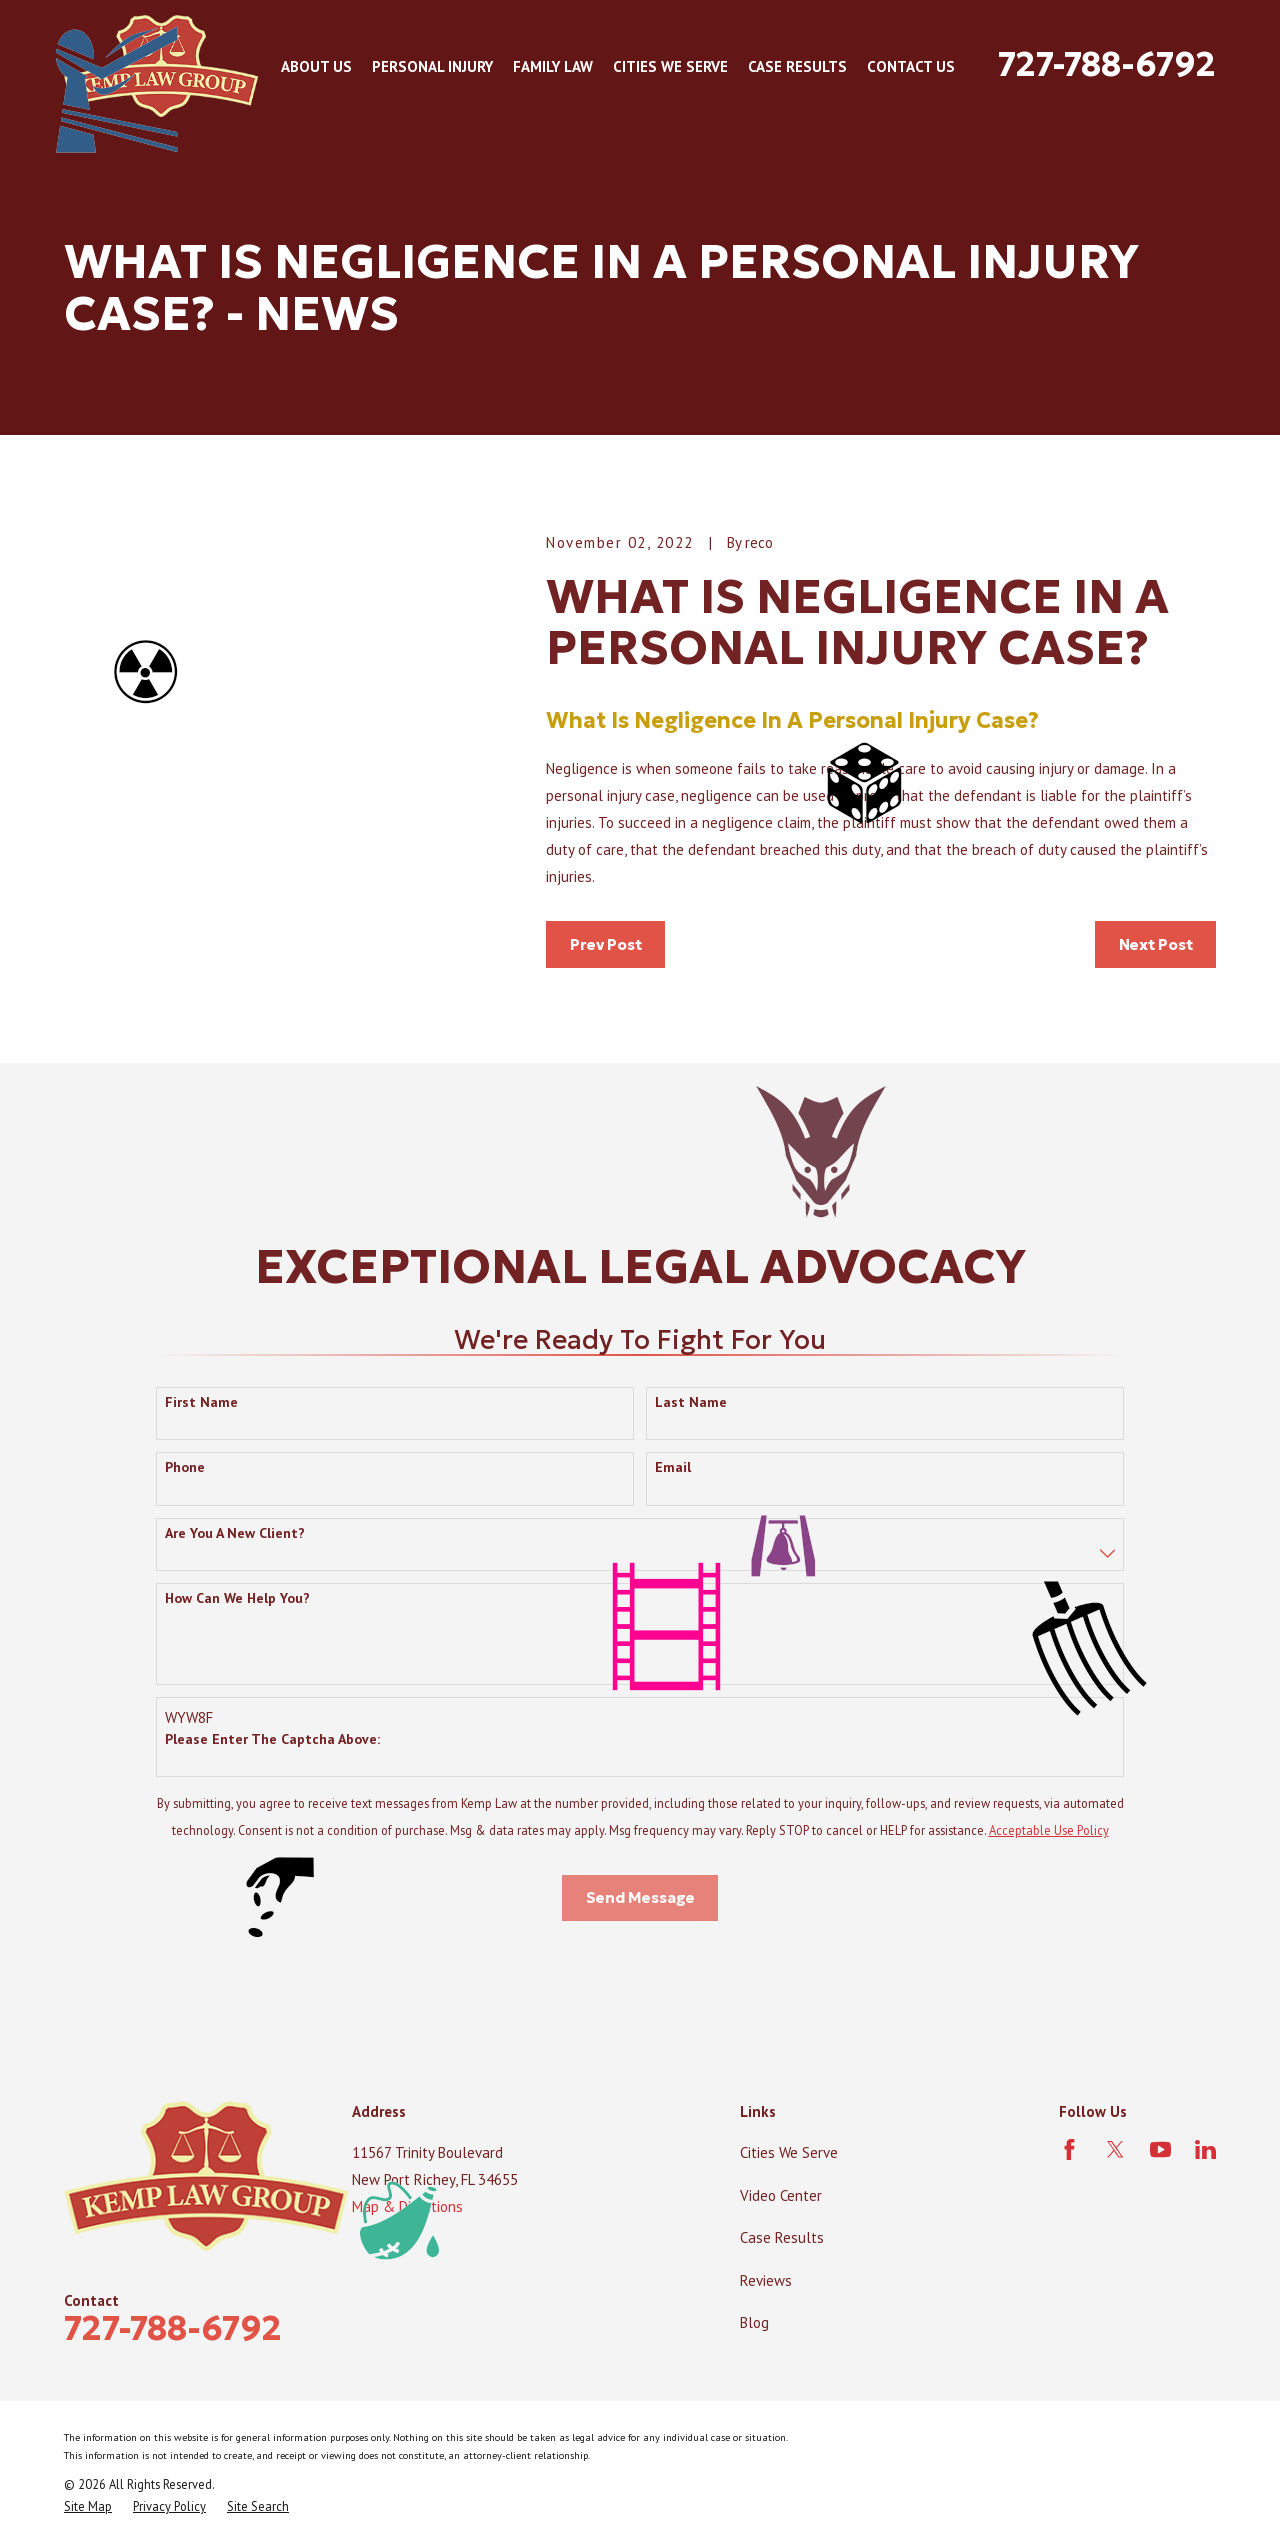 This screenshot has width=1280, height=2545. Describe the element at coordinates (666, 1626) in the screenshot. I see `access video or movie content` at that location.